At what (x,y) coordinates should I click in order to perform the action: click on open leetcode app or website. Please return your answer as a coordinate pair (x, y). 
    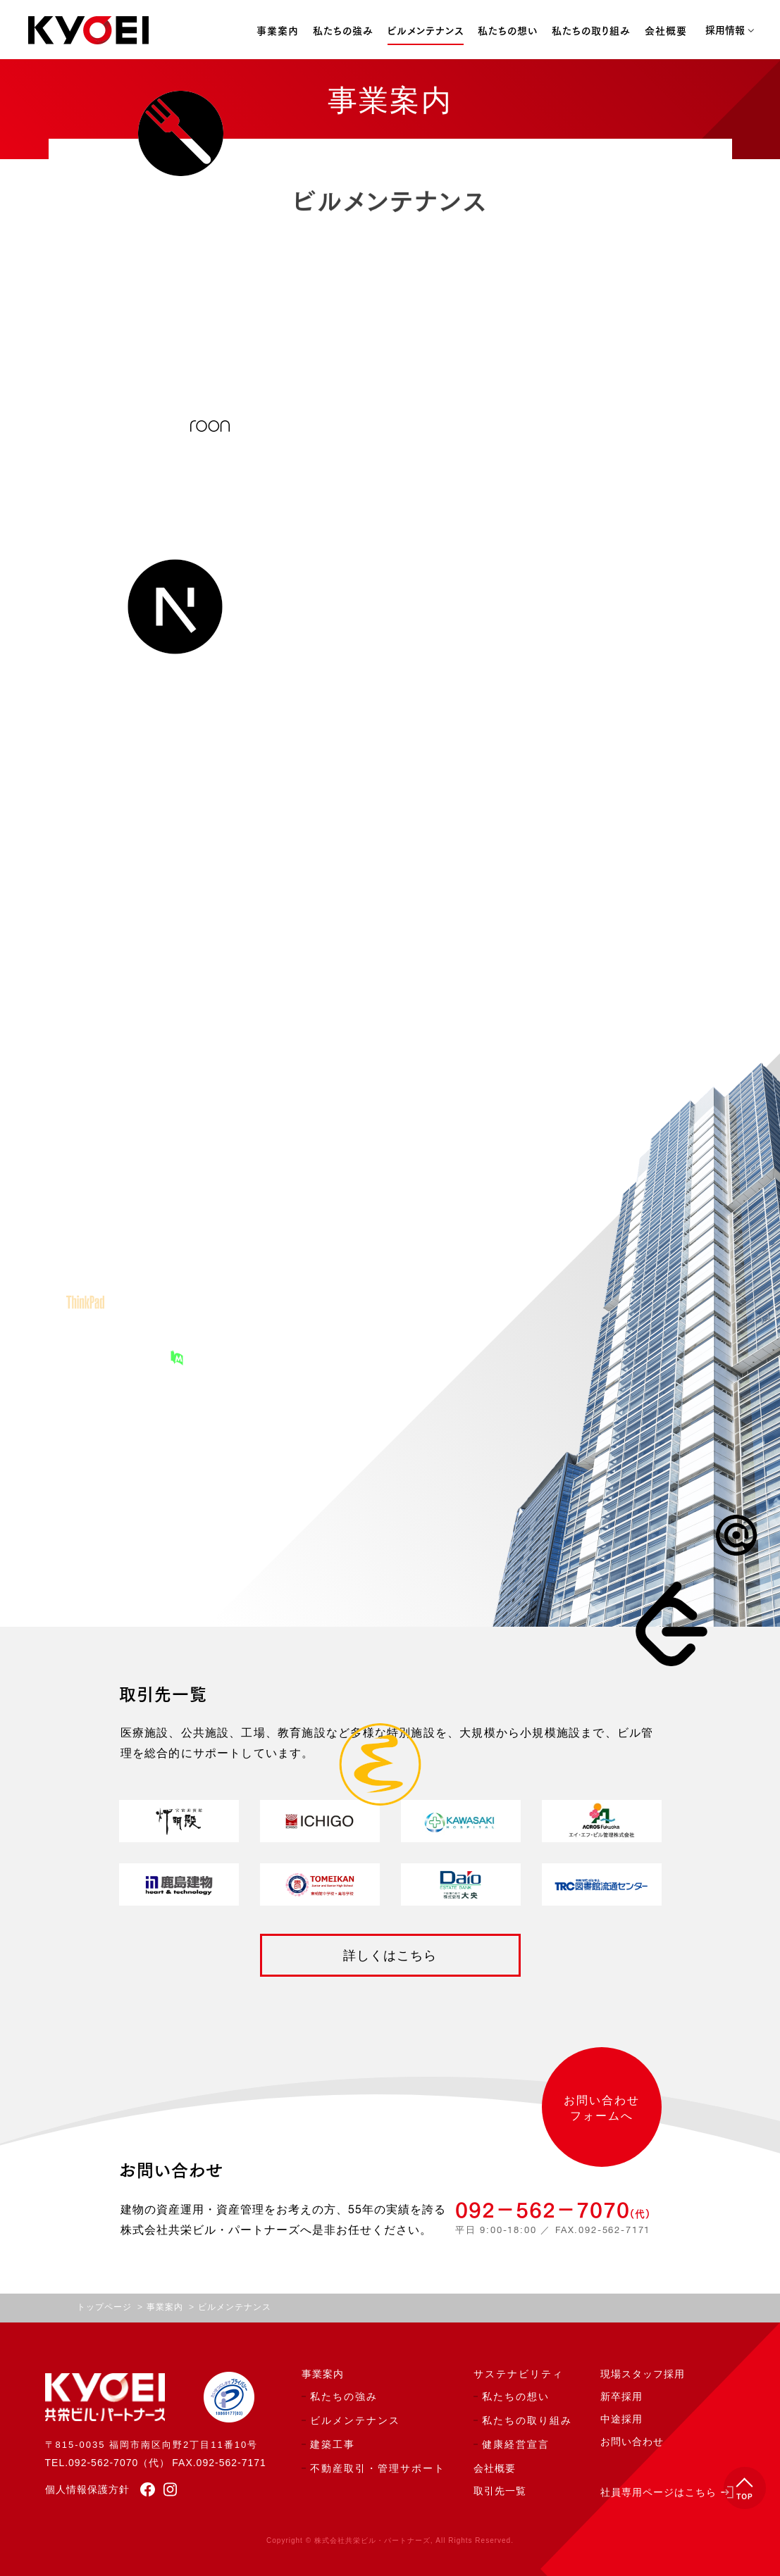
    Looking at the image, I should click on (671, 1624).